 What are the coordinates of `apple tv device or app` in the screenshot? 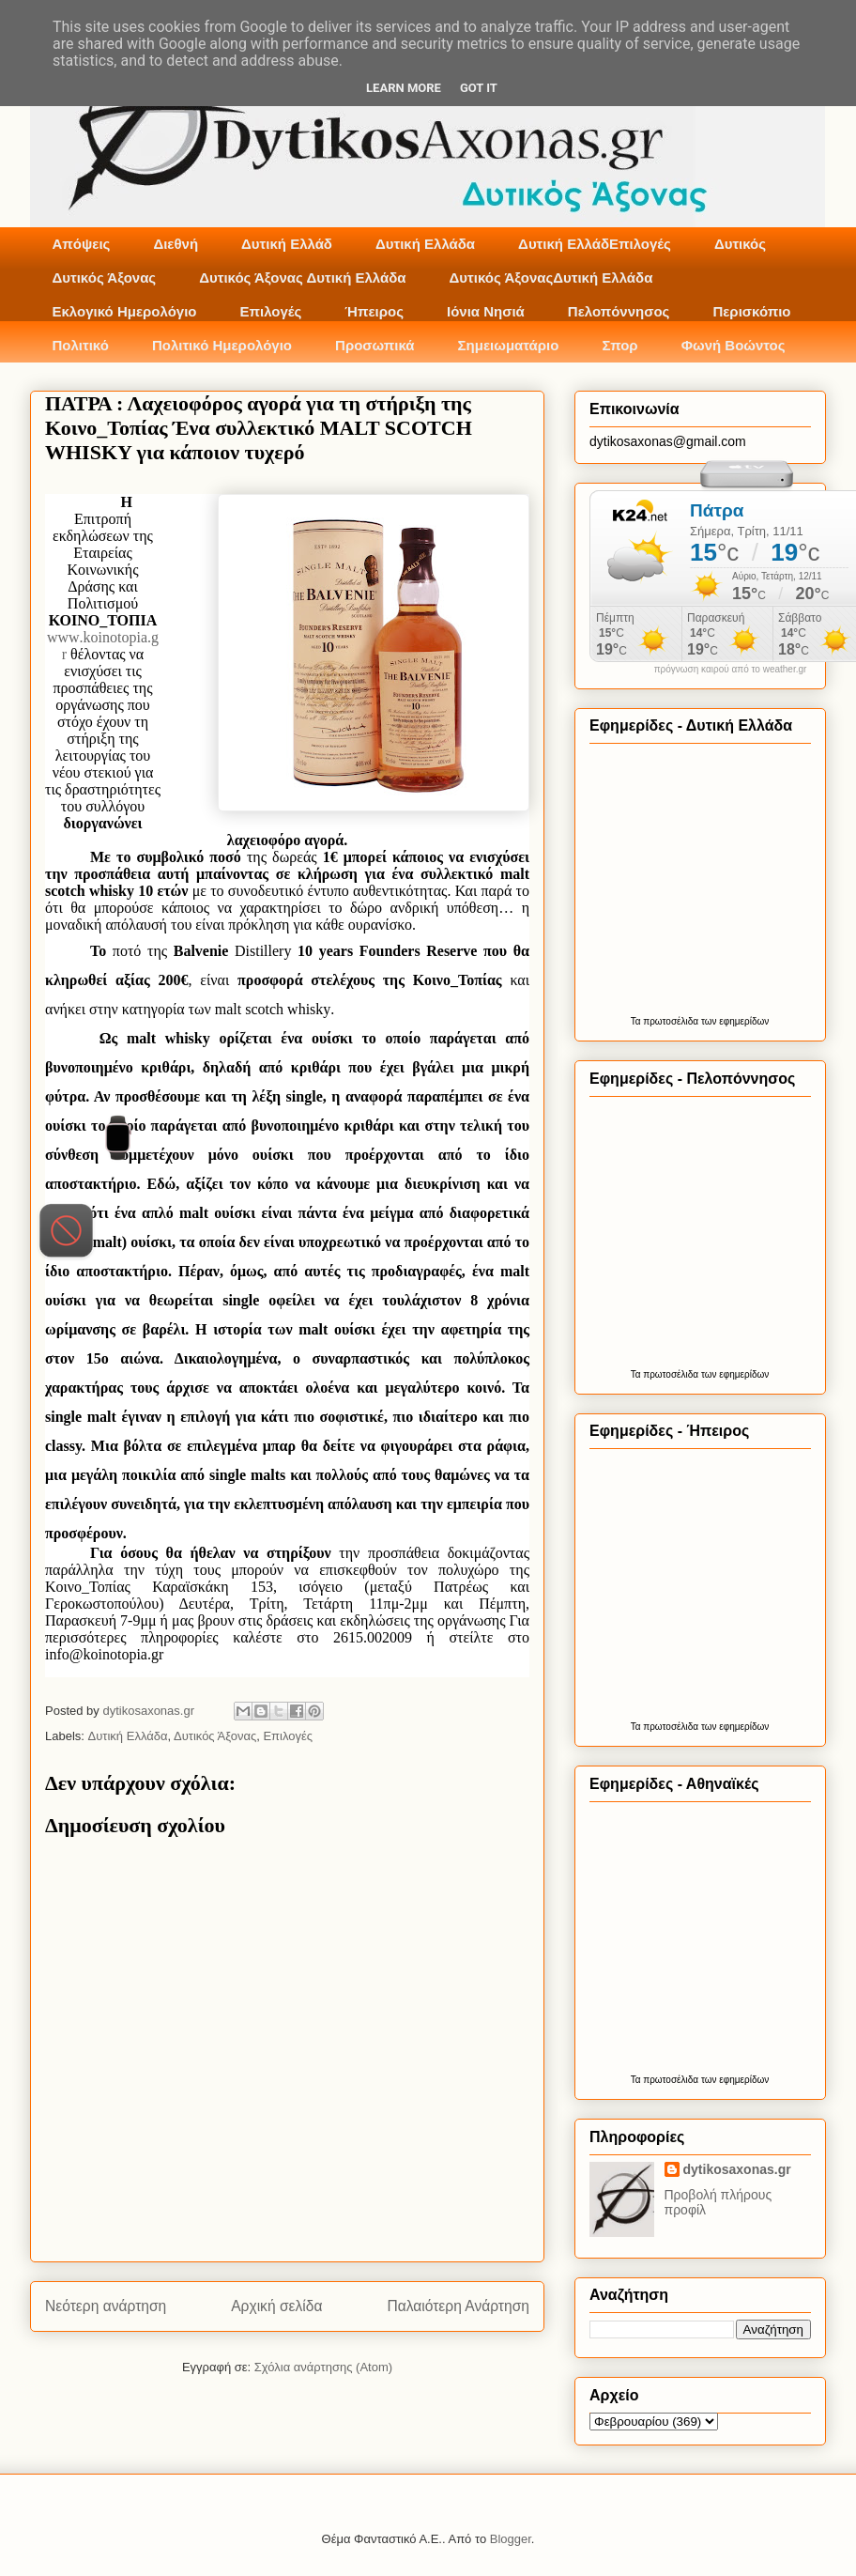 It's located at (746, 459).